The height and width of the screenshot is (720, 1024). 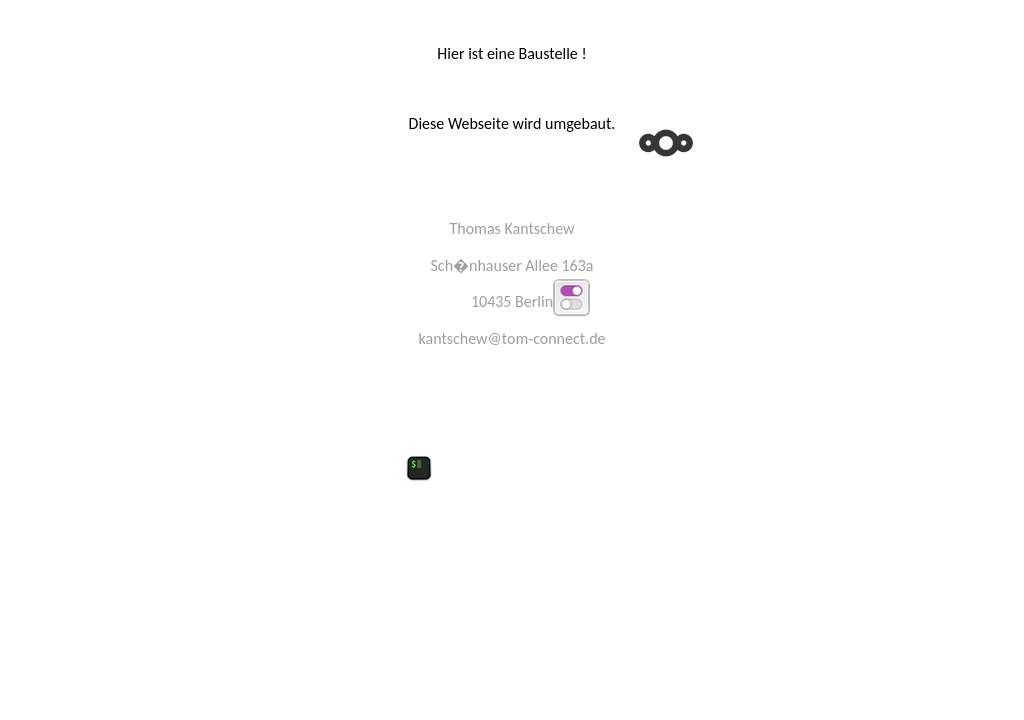 I want to click on open gnome tweaks to customize system settings, so click(x=571, y=297).